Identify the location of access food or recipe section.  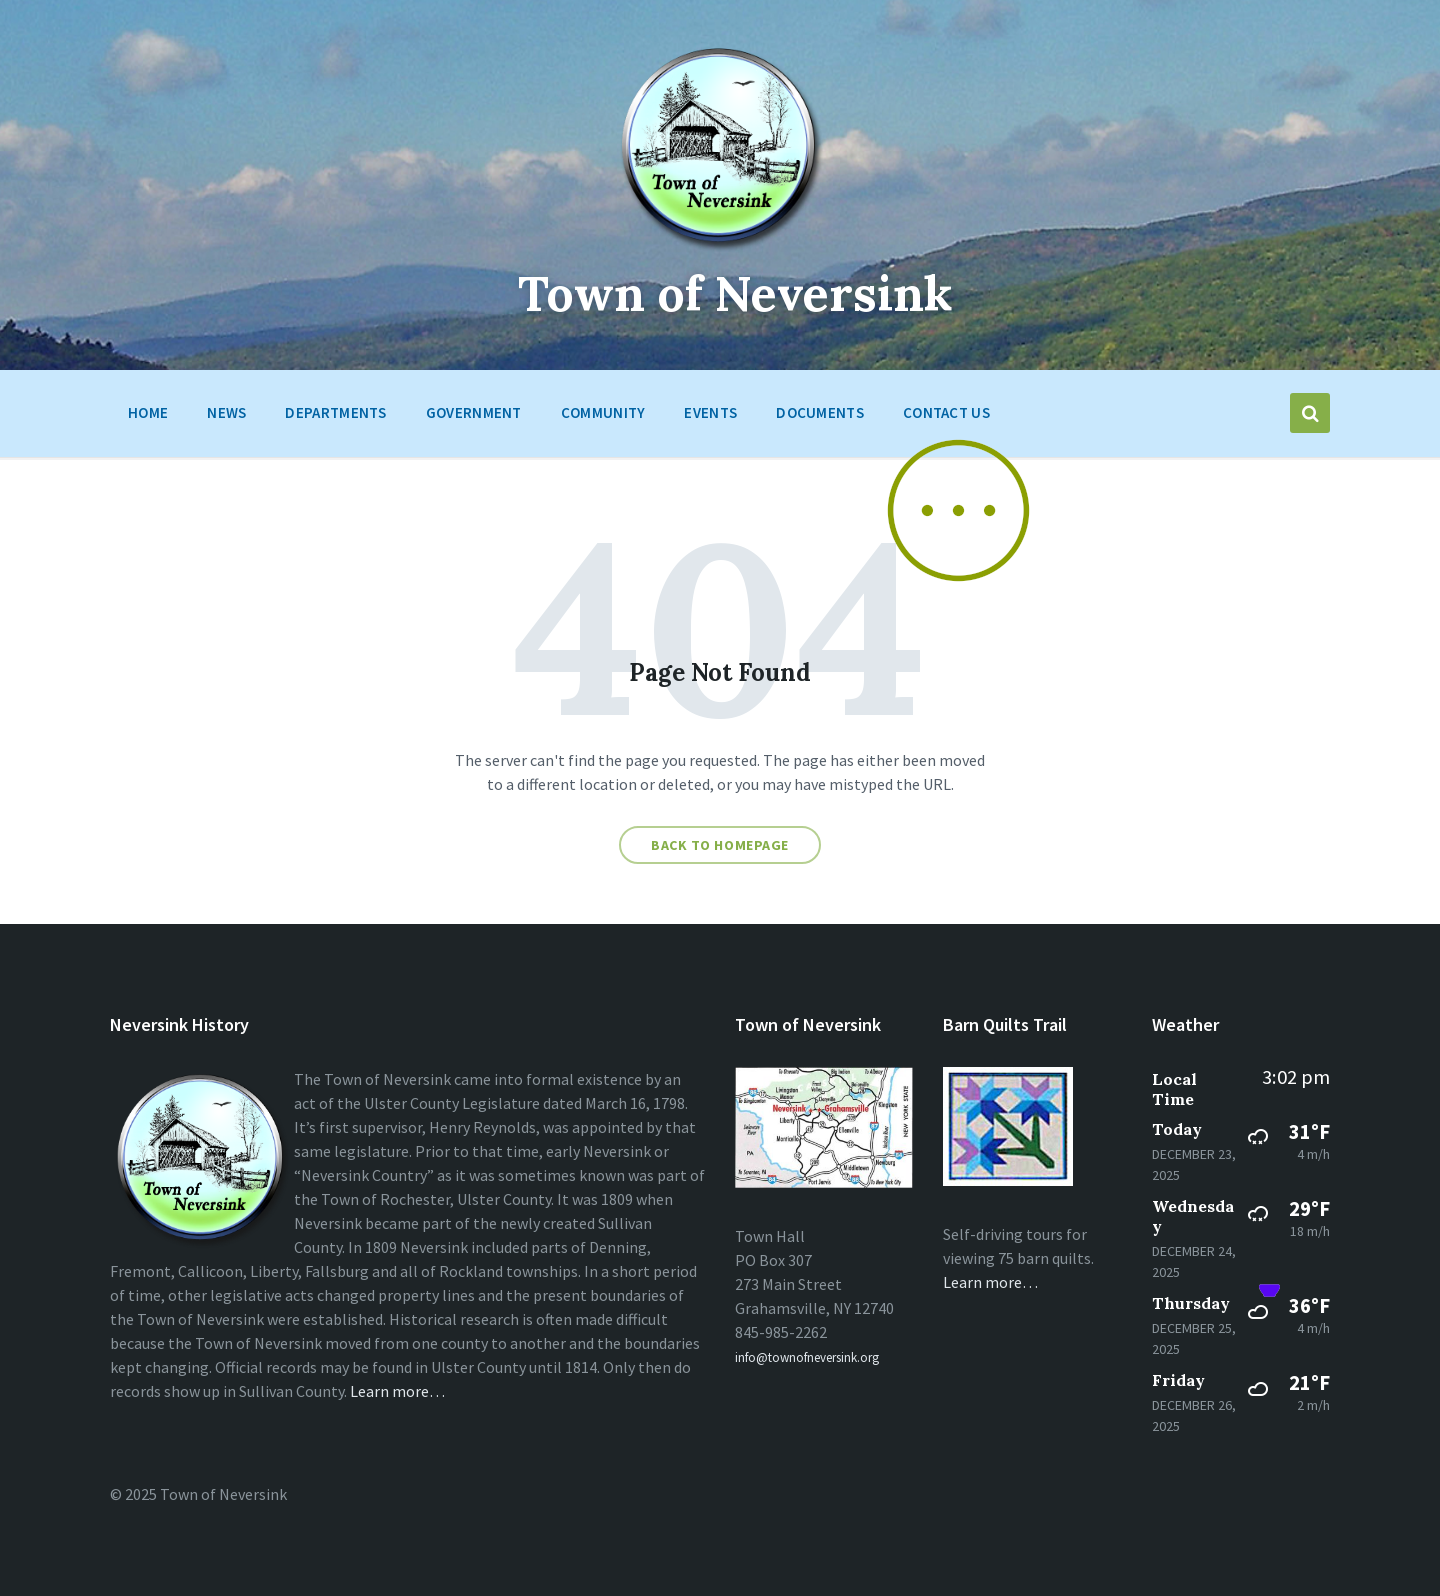
(1269, 1289).